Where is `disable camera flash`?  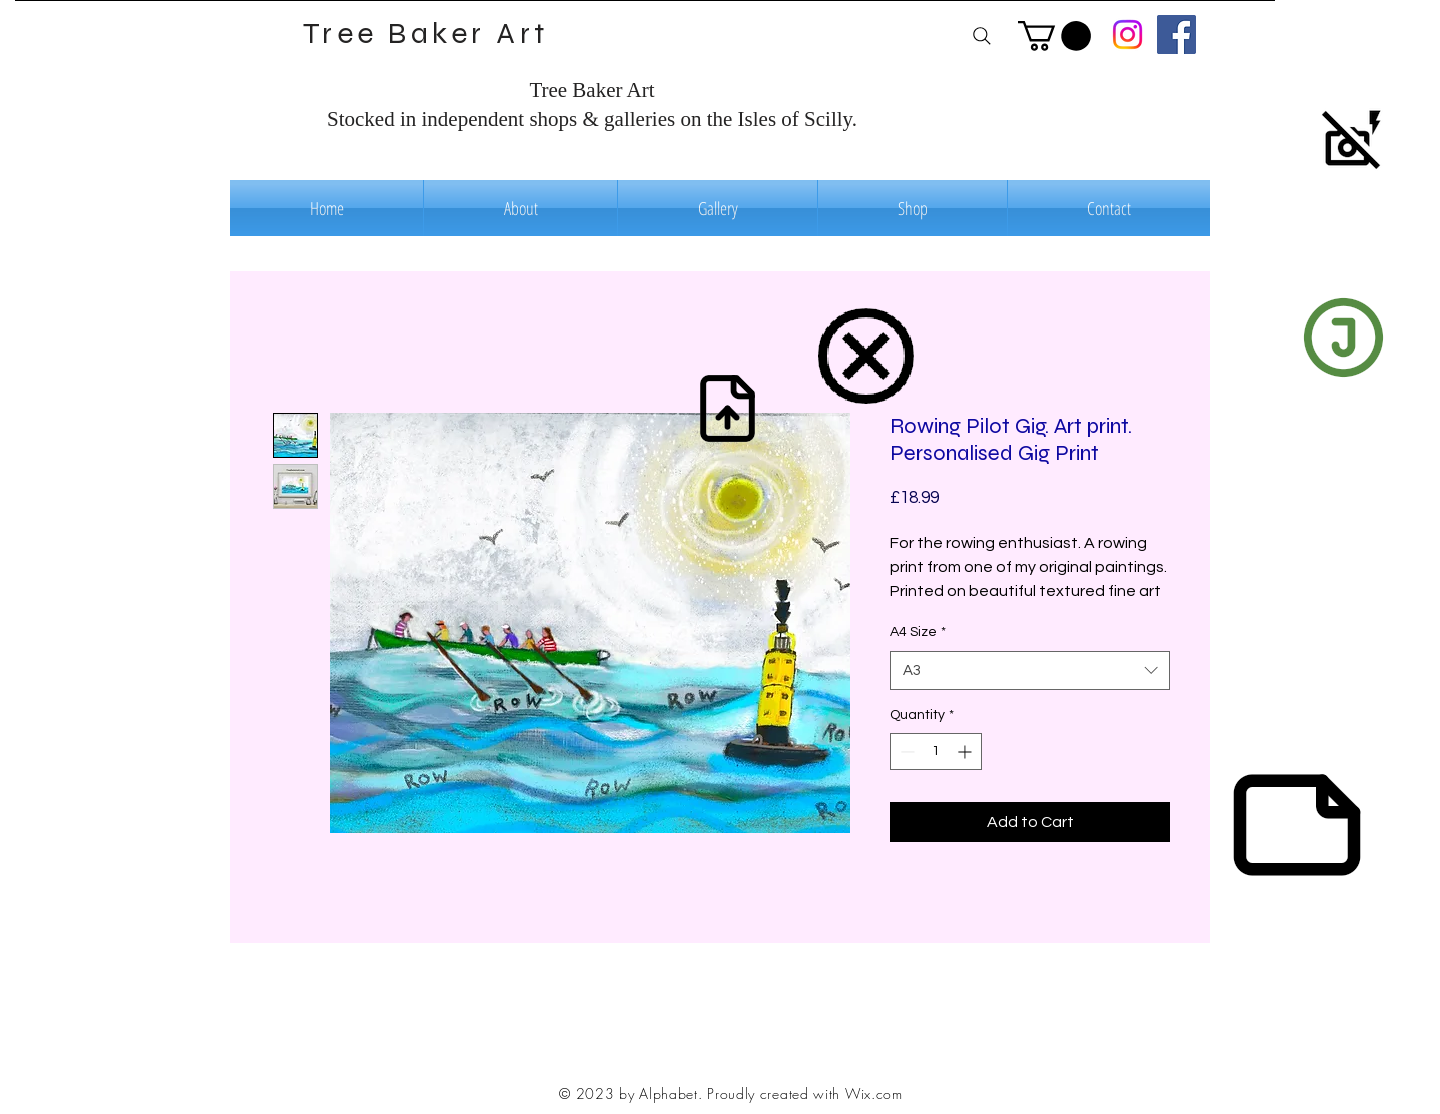 disable camera flash is located at coordinates (1353, 138).